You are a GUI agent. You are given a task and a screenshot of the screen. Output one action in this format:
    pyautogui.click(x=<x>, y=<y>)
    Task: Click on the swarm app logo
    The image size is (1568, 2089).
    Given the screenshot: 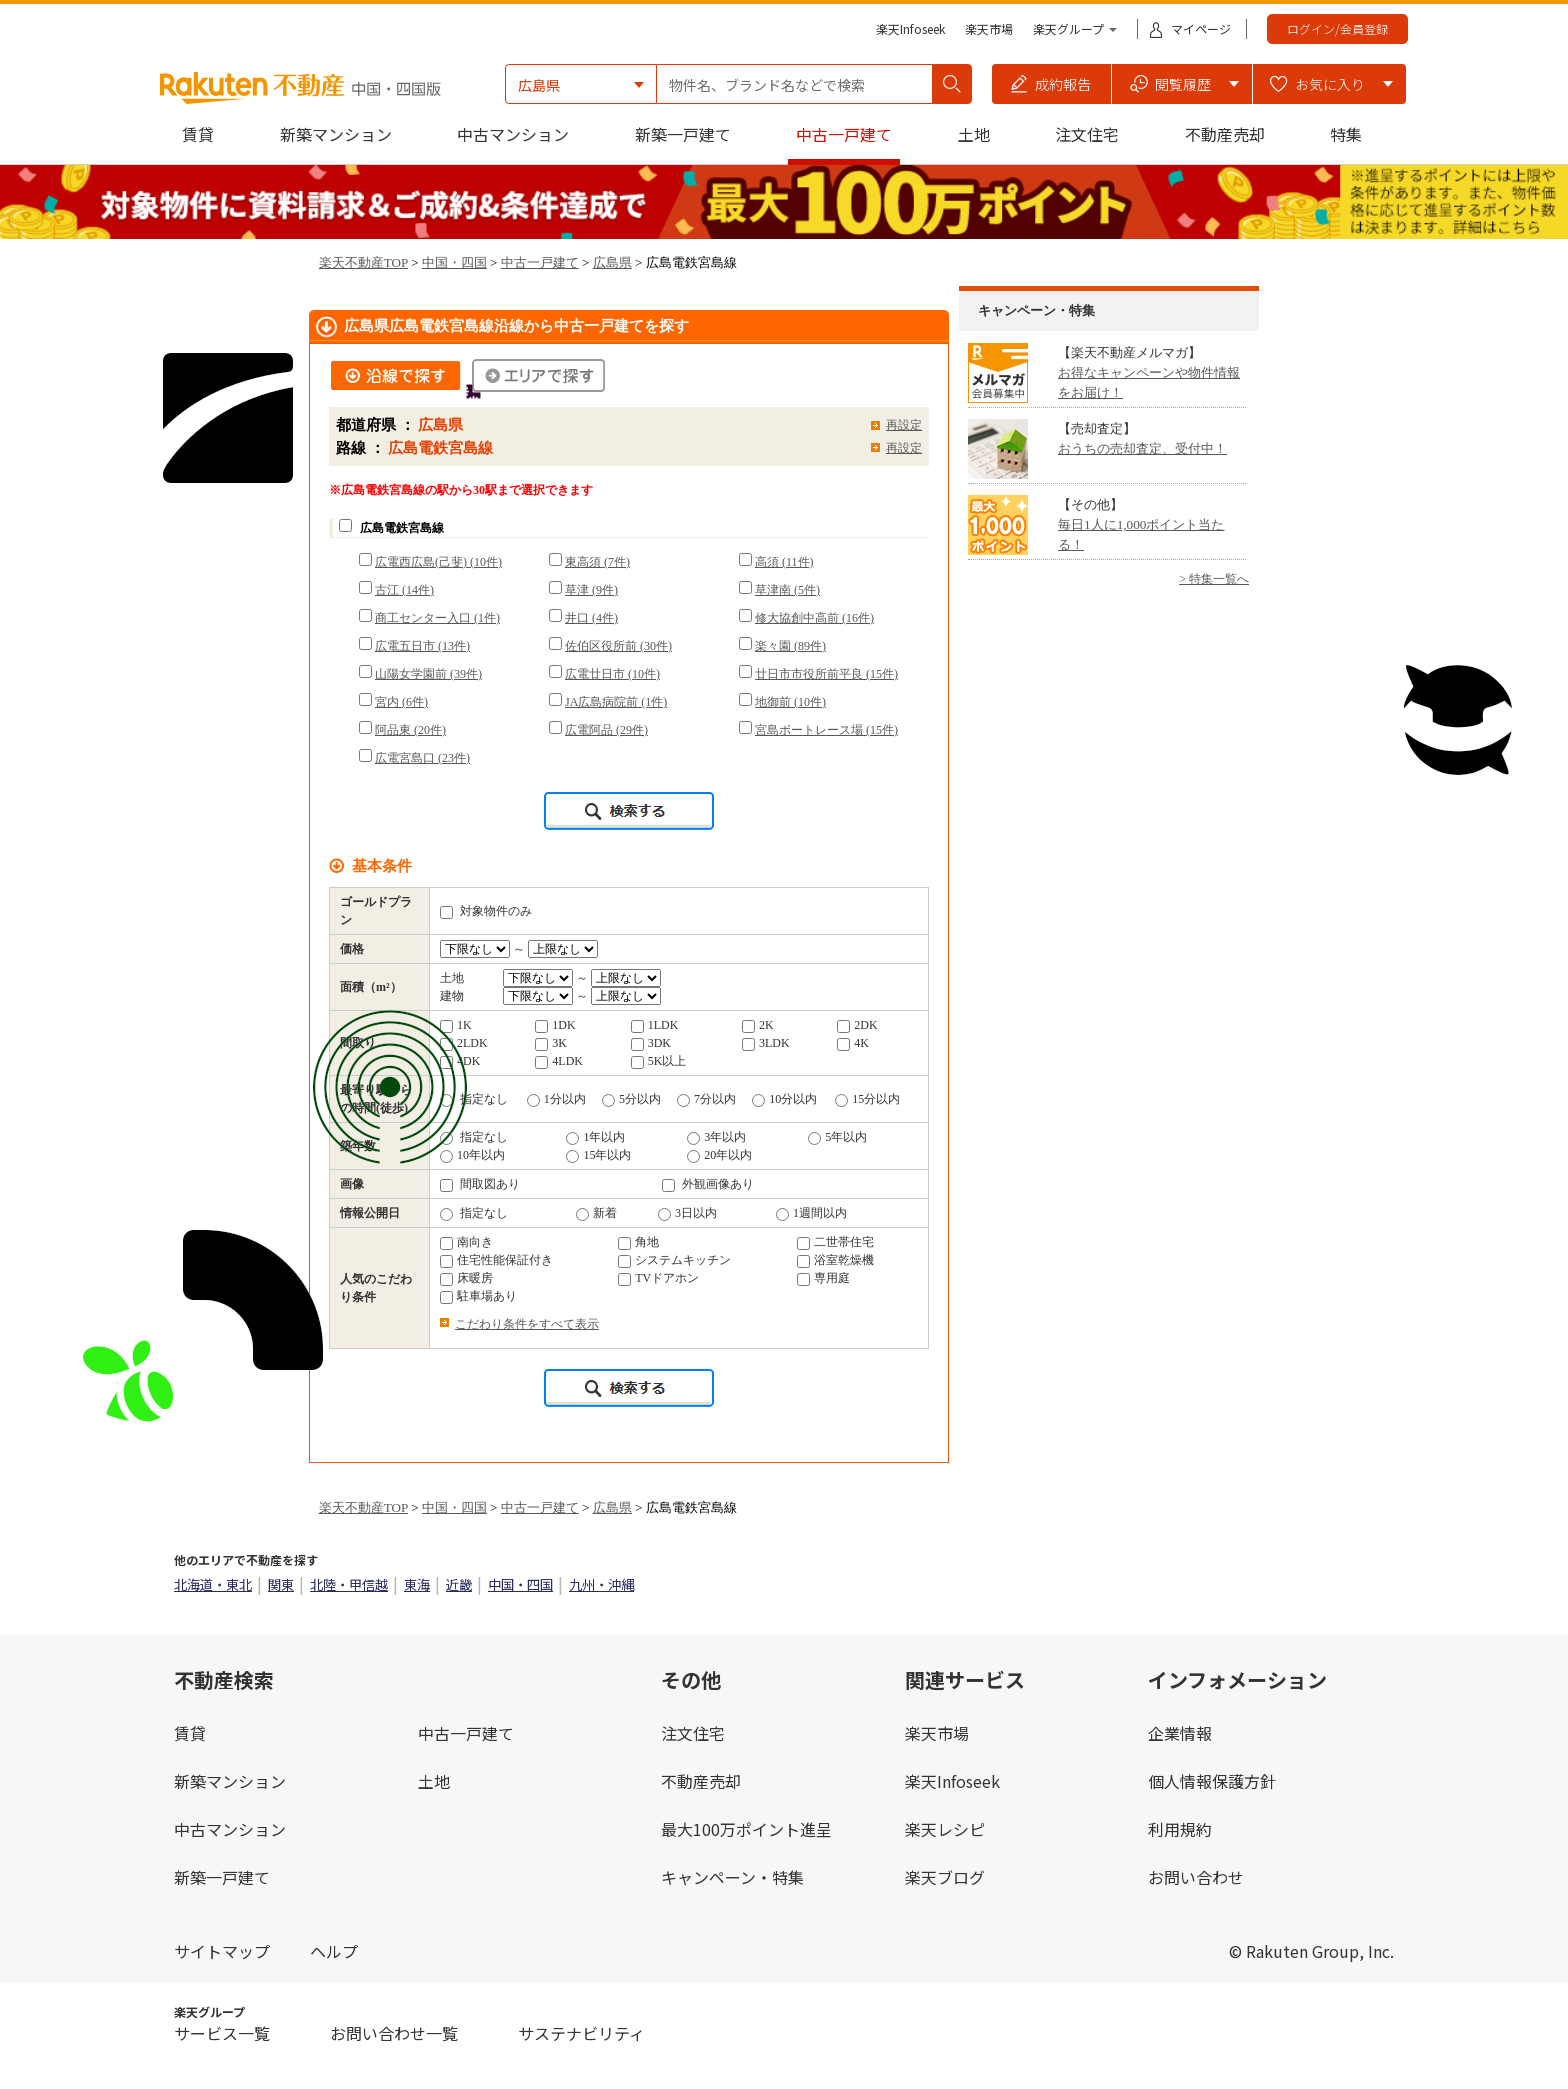 What is the action you would take?
    pyautogui.click(x=128, y=1381)
    